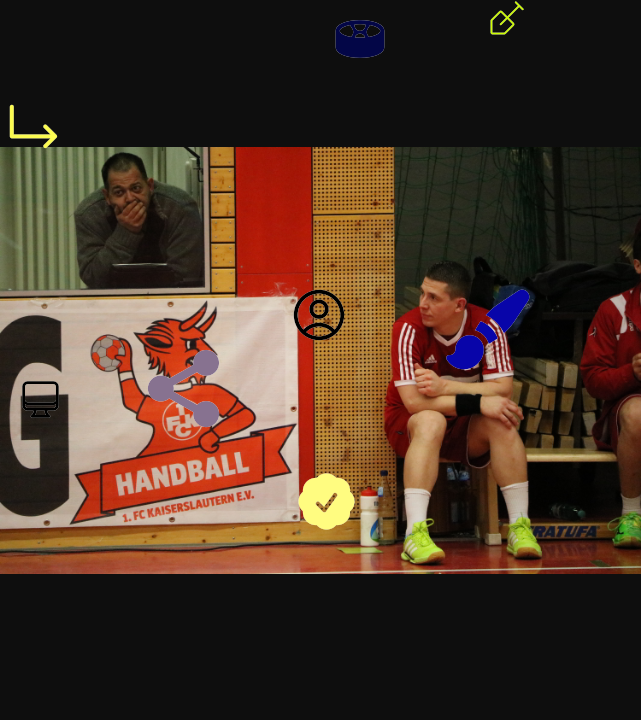 The height and width of the screenshot is (720, 641). What do you see at coordinates (489, 329) in the screenshot?
I see `access drawing or painting tools` at bounding box center [489, 329].